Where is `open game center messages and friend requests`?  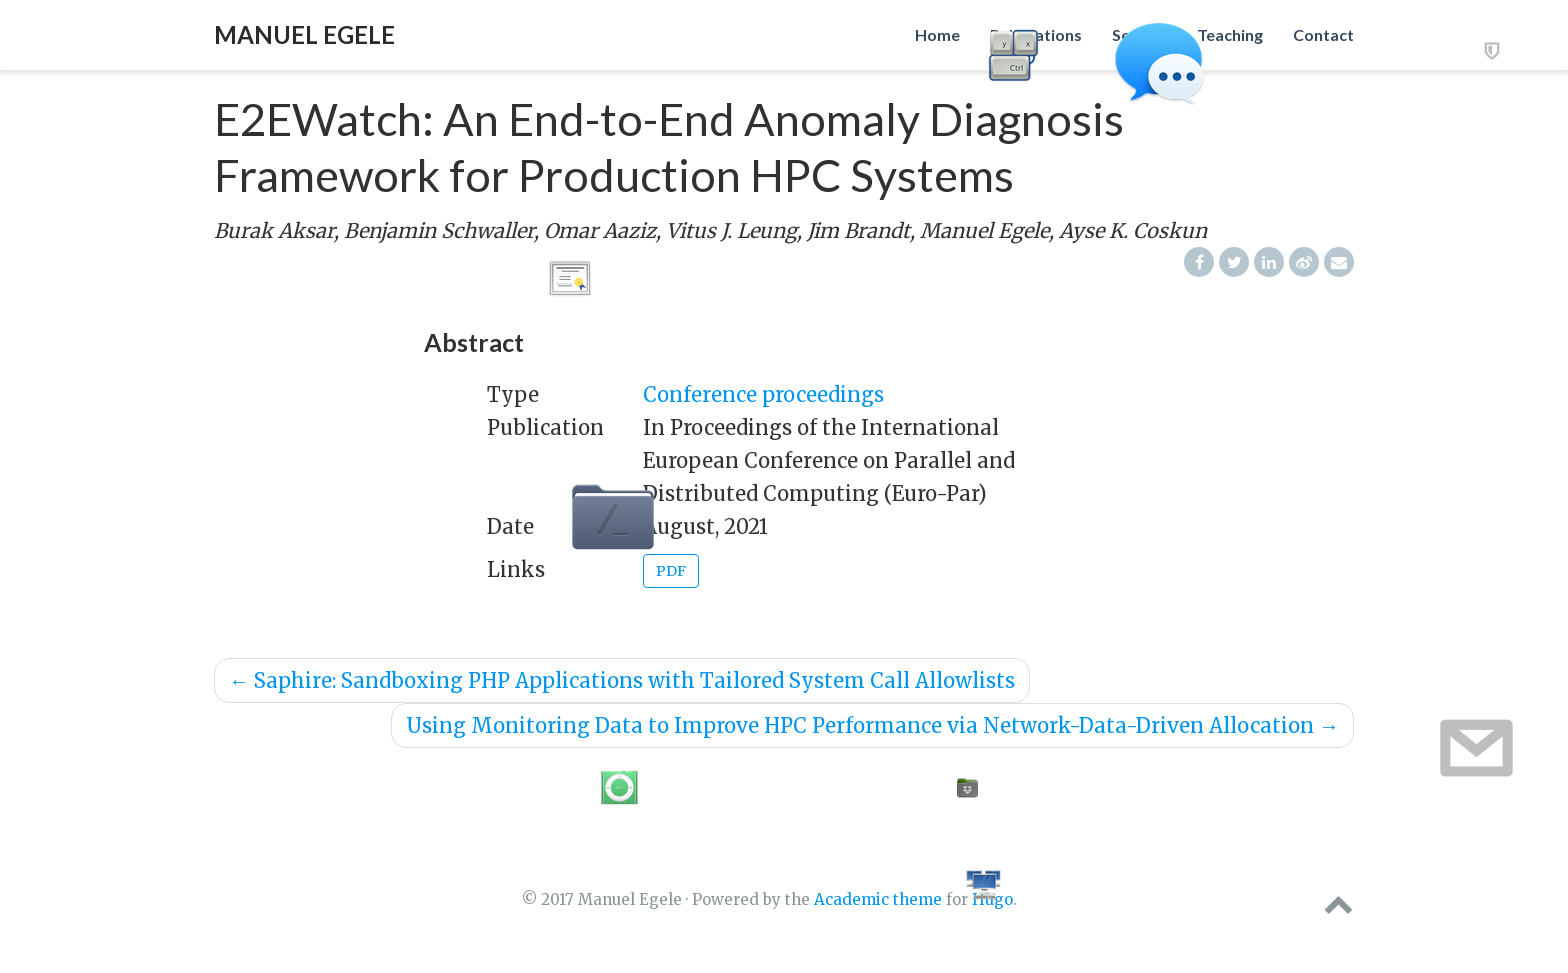 open game center messages and friend requests is located at coordinates (1159, 63).